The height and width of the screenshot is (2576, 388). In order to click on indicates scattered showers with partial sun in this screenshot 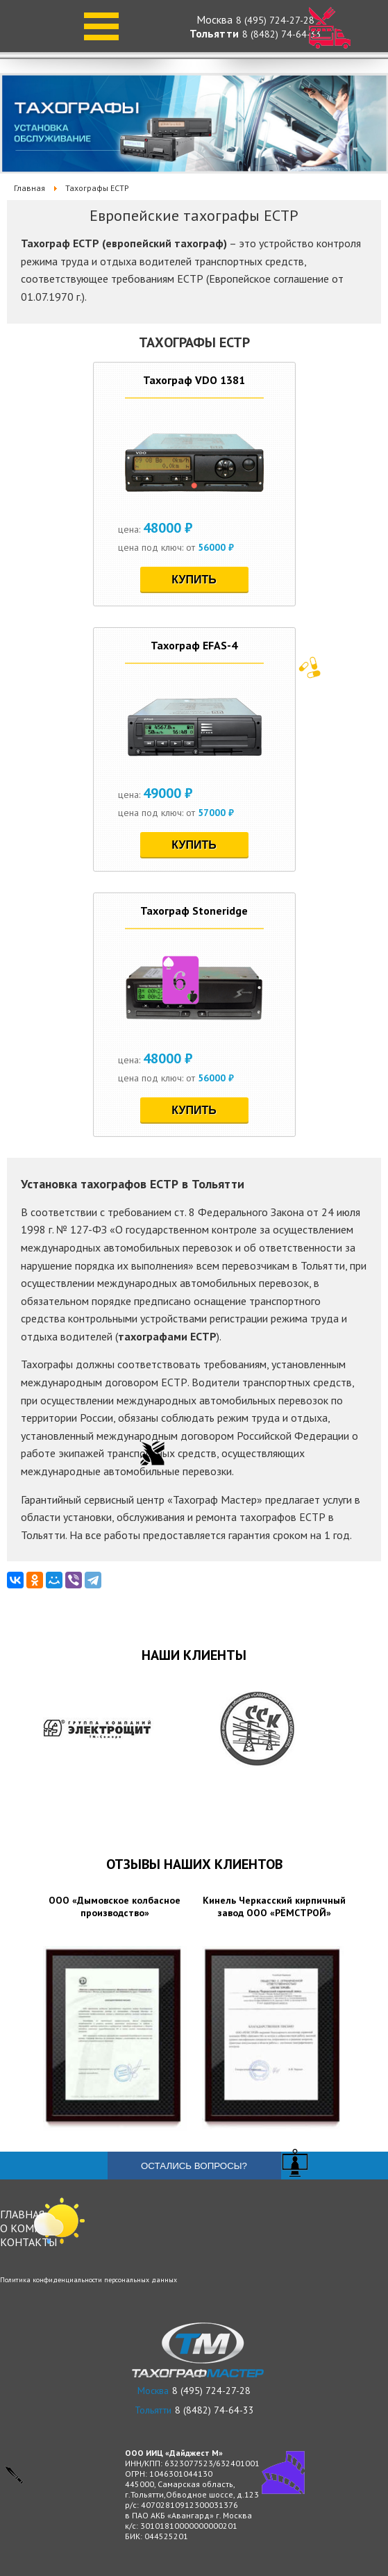, I will do `click(59, 2220)`.